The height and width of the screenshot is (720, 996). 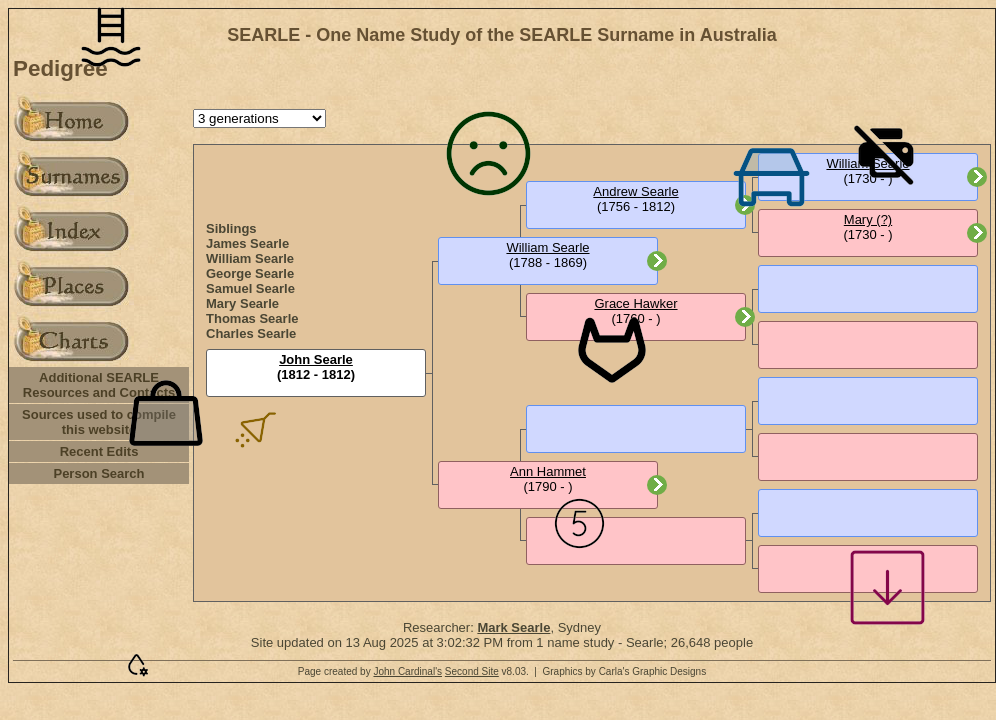 What do you see at coordinates (887, 587) in the screenshot?
I see `download file or content` at bounding box center [887, 587].